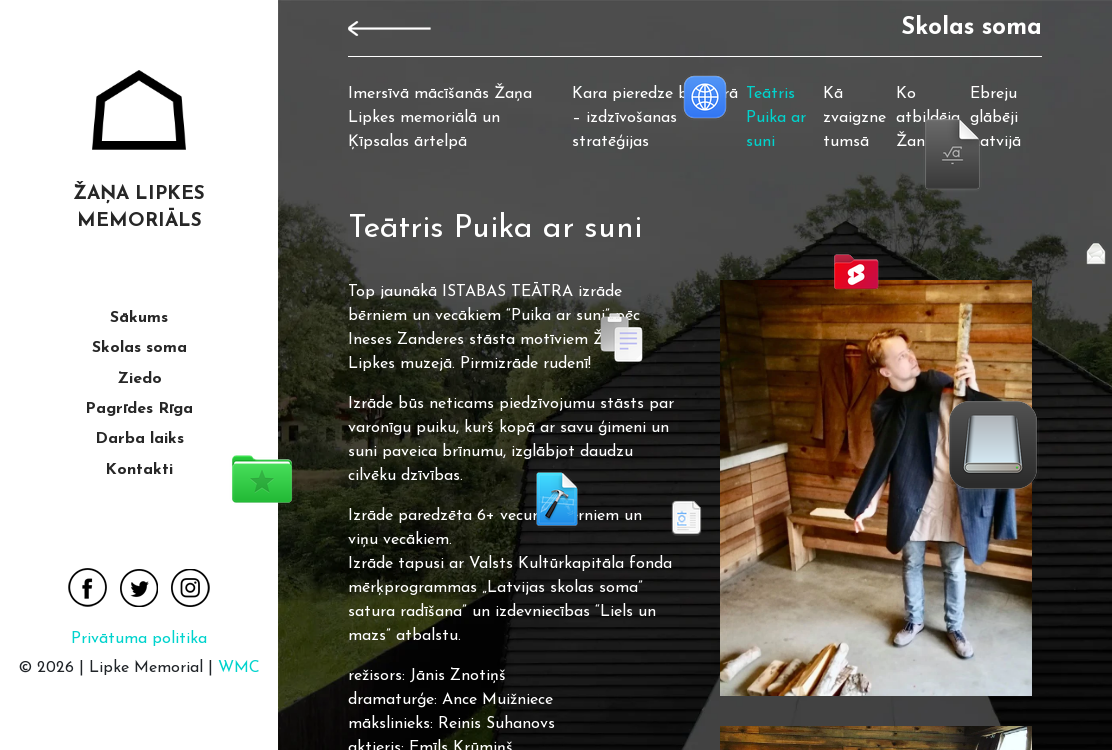  What do you see at coordinates (686, 517) in the screenshot?
I see `open a Hangul Word Processor (.hwp) document` at bounding box center [686, 517].